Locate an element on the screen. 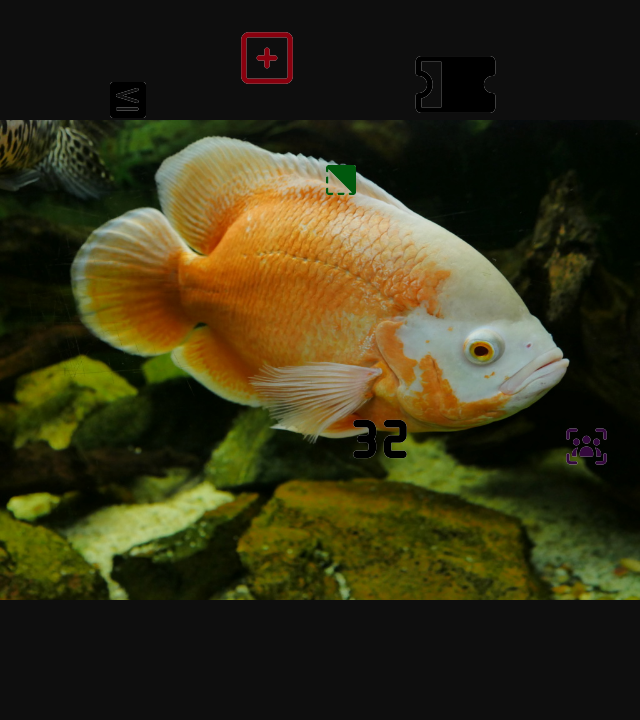  less than or equal to comparison operator is located at coordinates (128, 100).